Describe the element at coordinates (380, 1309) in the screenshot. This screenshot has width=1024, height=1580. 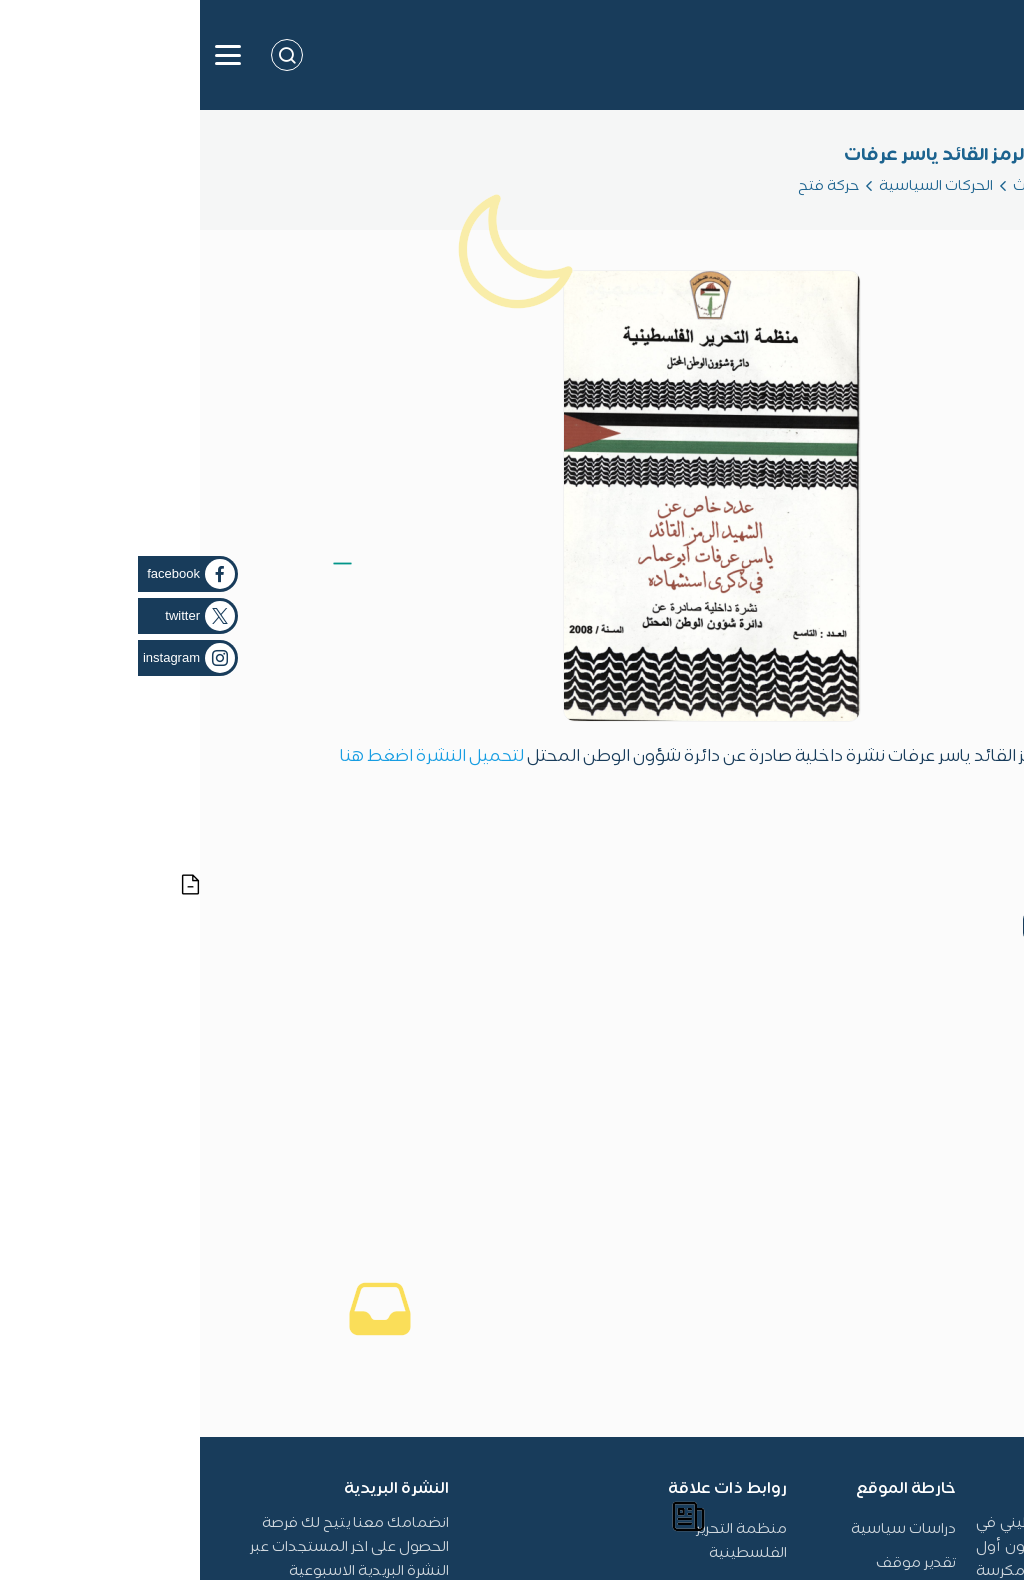
I see `view your inbox messages` at that location.